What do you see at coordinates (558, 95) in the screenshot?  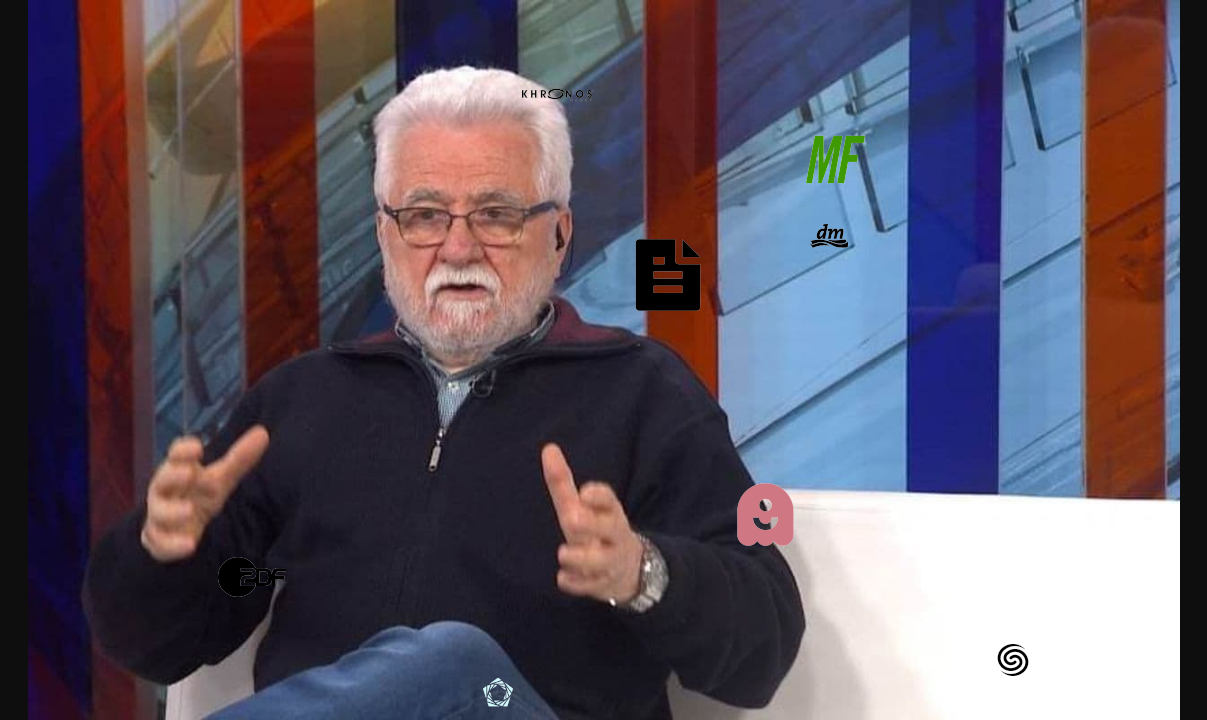 I see `khronos group company logo` at bounding box center [558, 95].